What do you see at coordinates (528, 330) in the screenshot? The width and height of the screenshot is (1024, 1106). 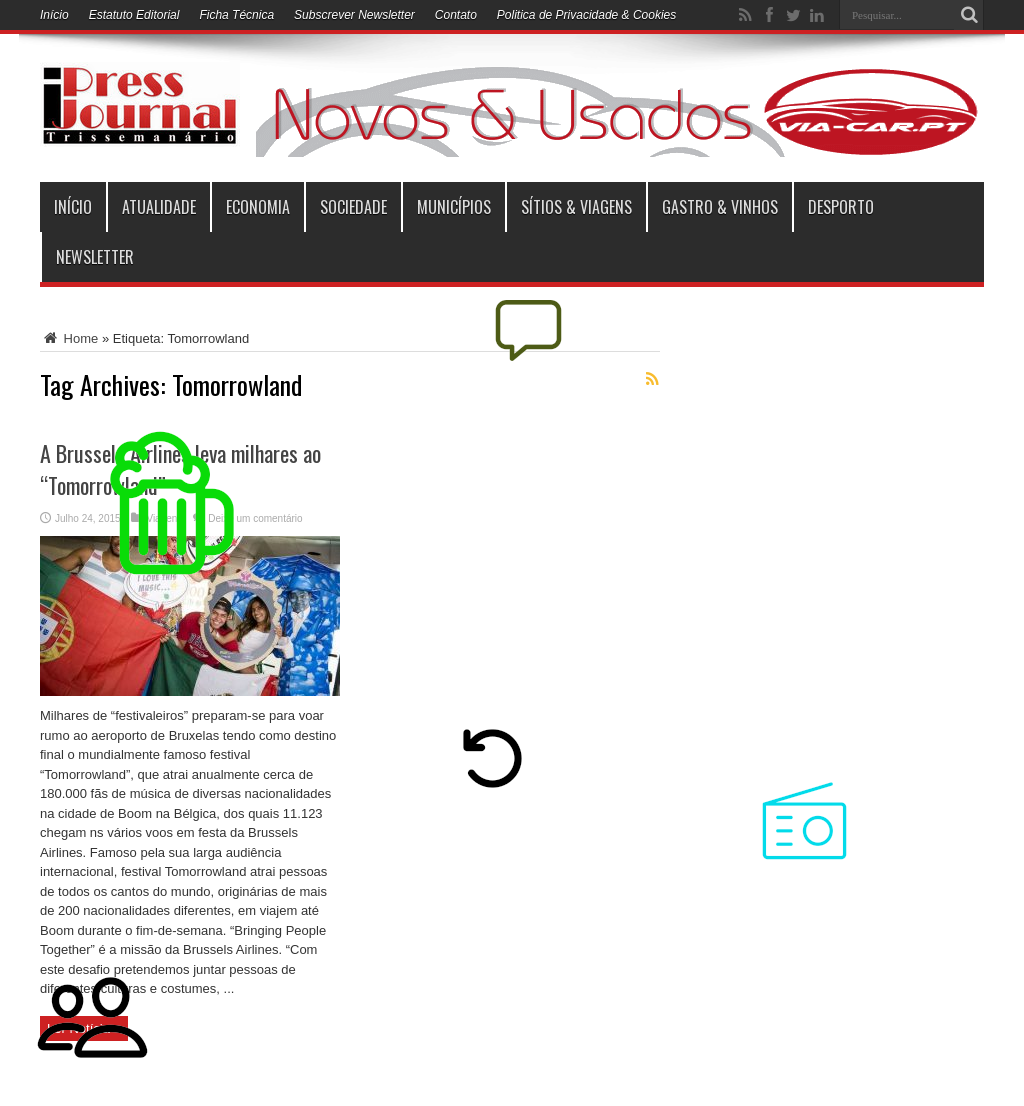 I see `open chat or messaging` at bounding box center [528, 330].